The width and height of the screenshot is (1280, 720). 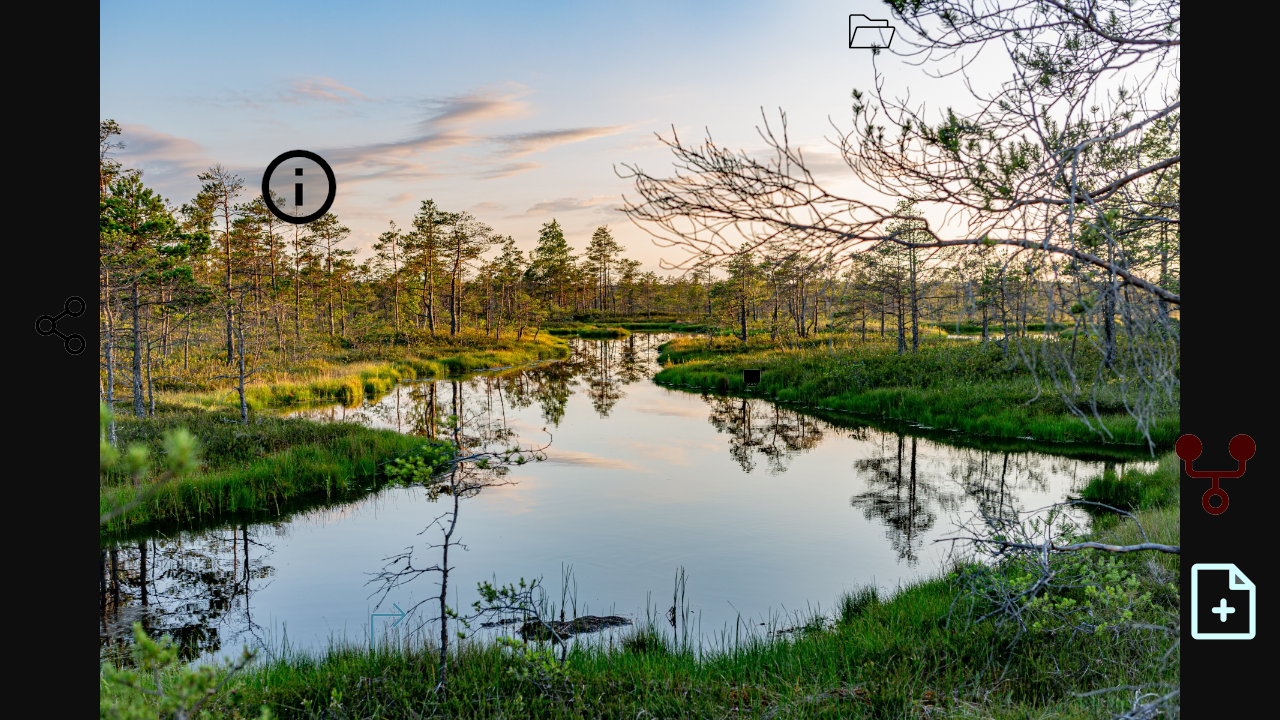 I want to click on reply to a message, so click(x=385, y=626).